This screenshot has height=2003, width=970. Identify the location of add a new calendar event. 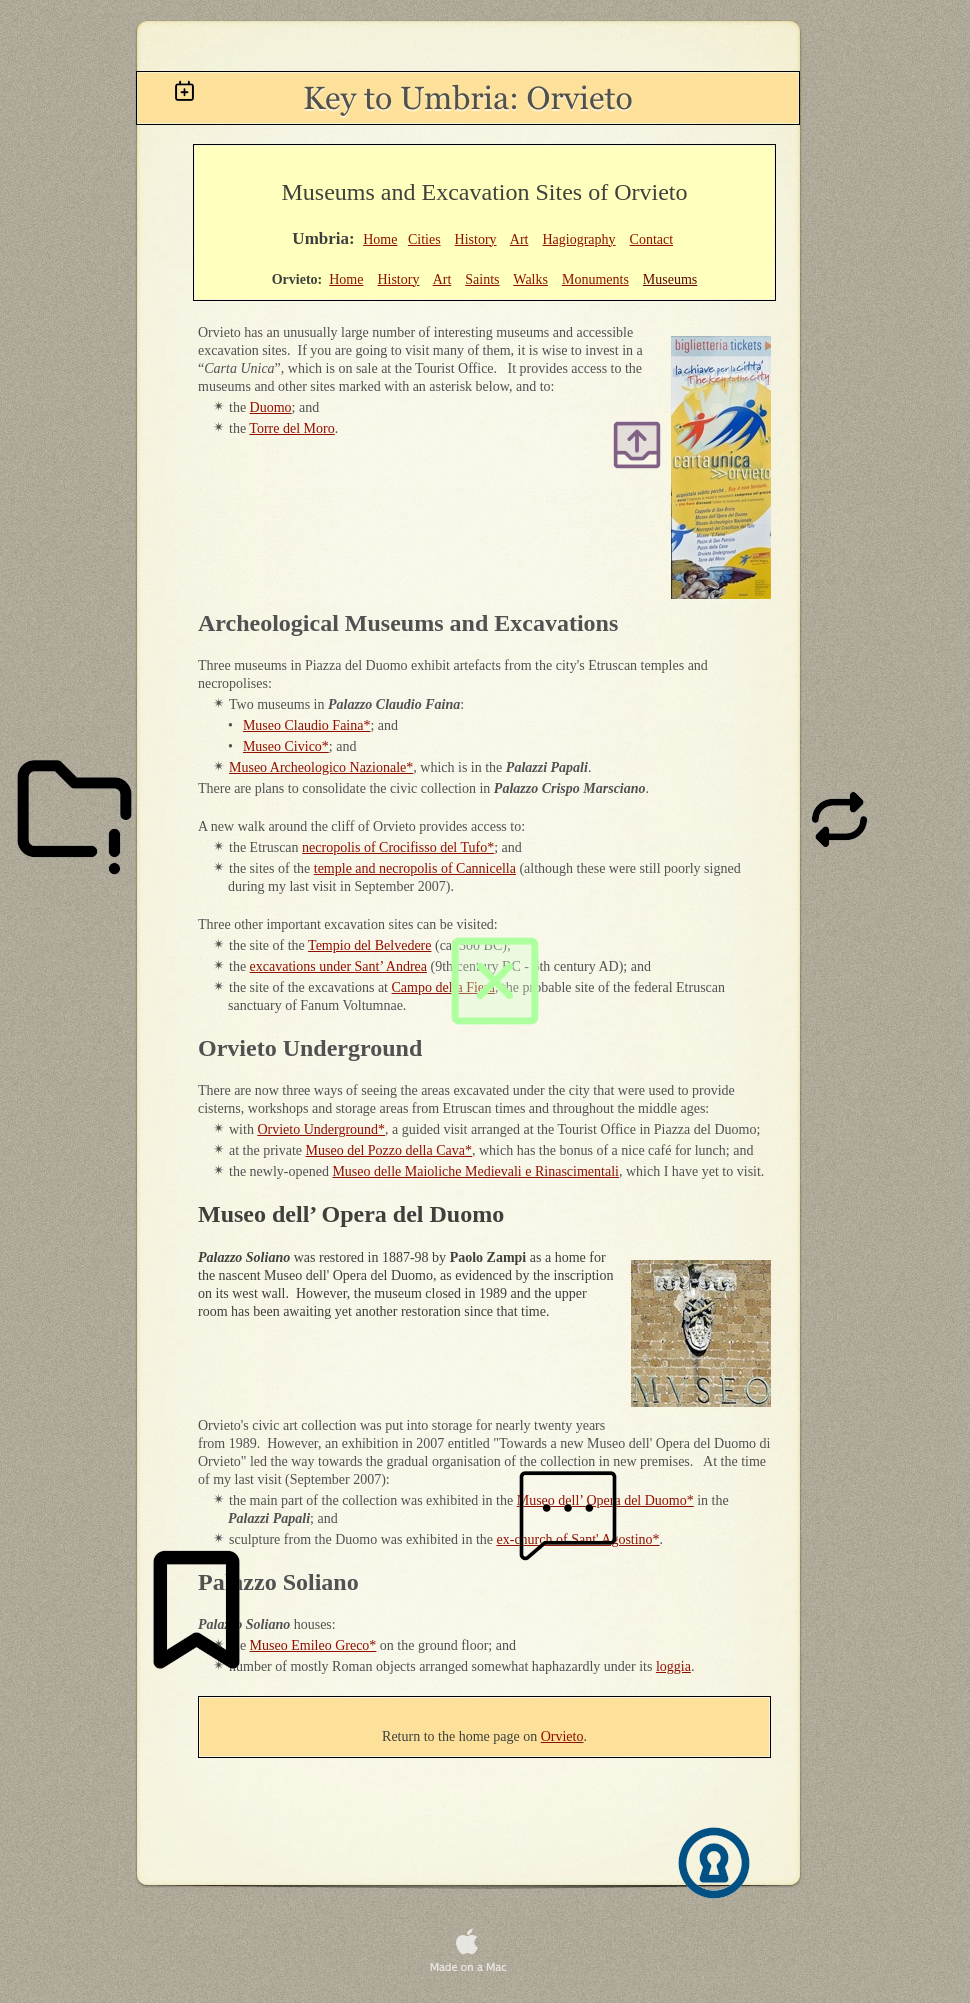
(184, 91).